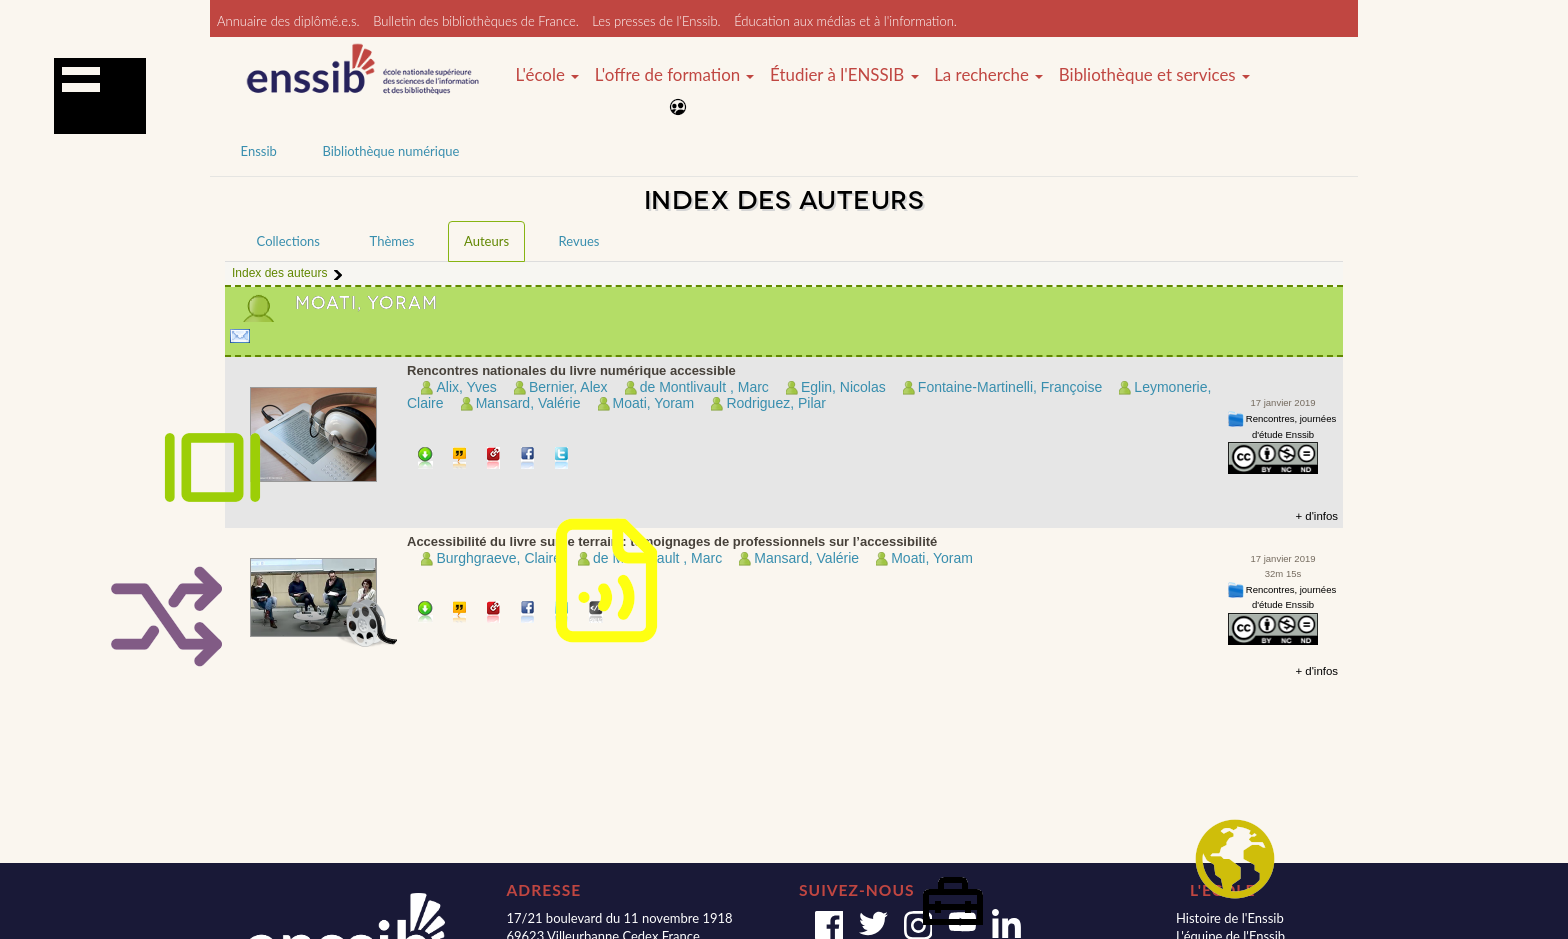 The image size is (1568, 939). What do you see at coordinates (606, 580) in the screenshot?
I see `open audio file` at bounding box center [606, 580].